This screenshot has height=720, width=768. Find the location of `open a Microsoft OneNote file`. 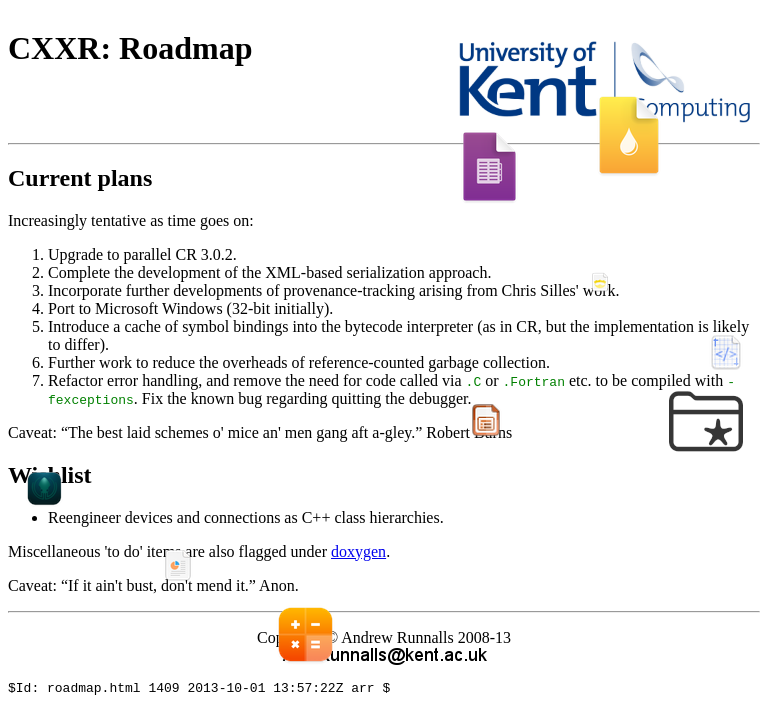

open a Microsoft OneNote file is located at coordinates (489, 166).